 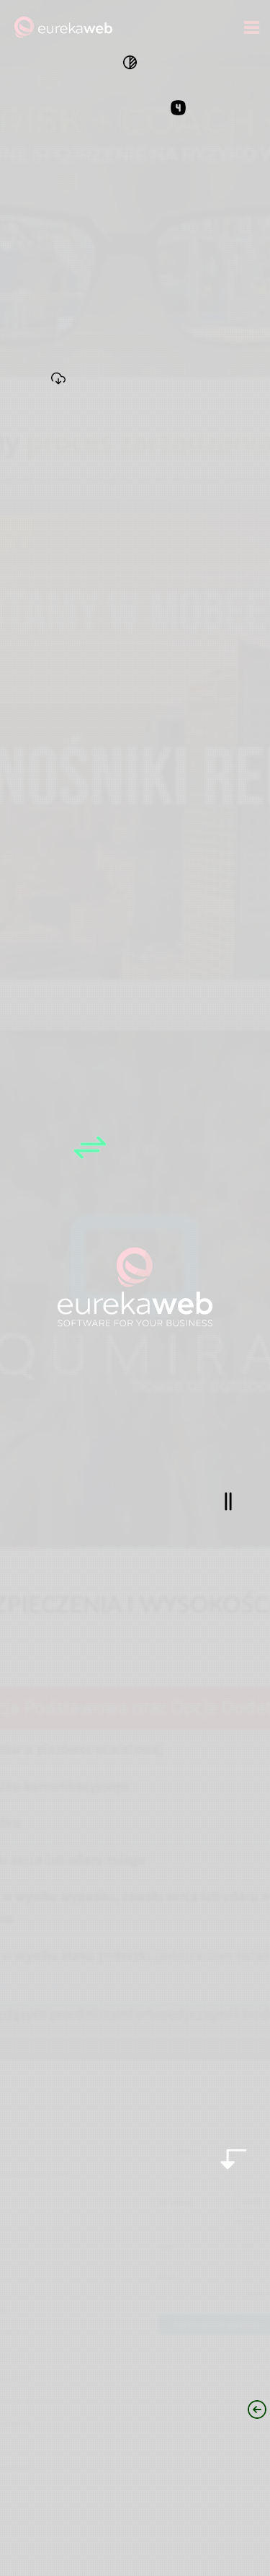 What do you see at coordinates (130, 62) in the screenshot?
I see `adjust screen brightness settings` at bounding box center [130, 62].